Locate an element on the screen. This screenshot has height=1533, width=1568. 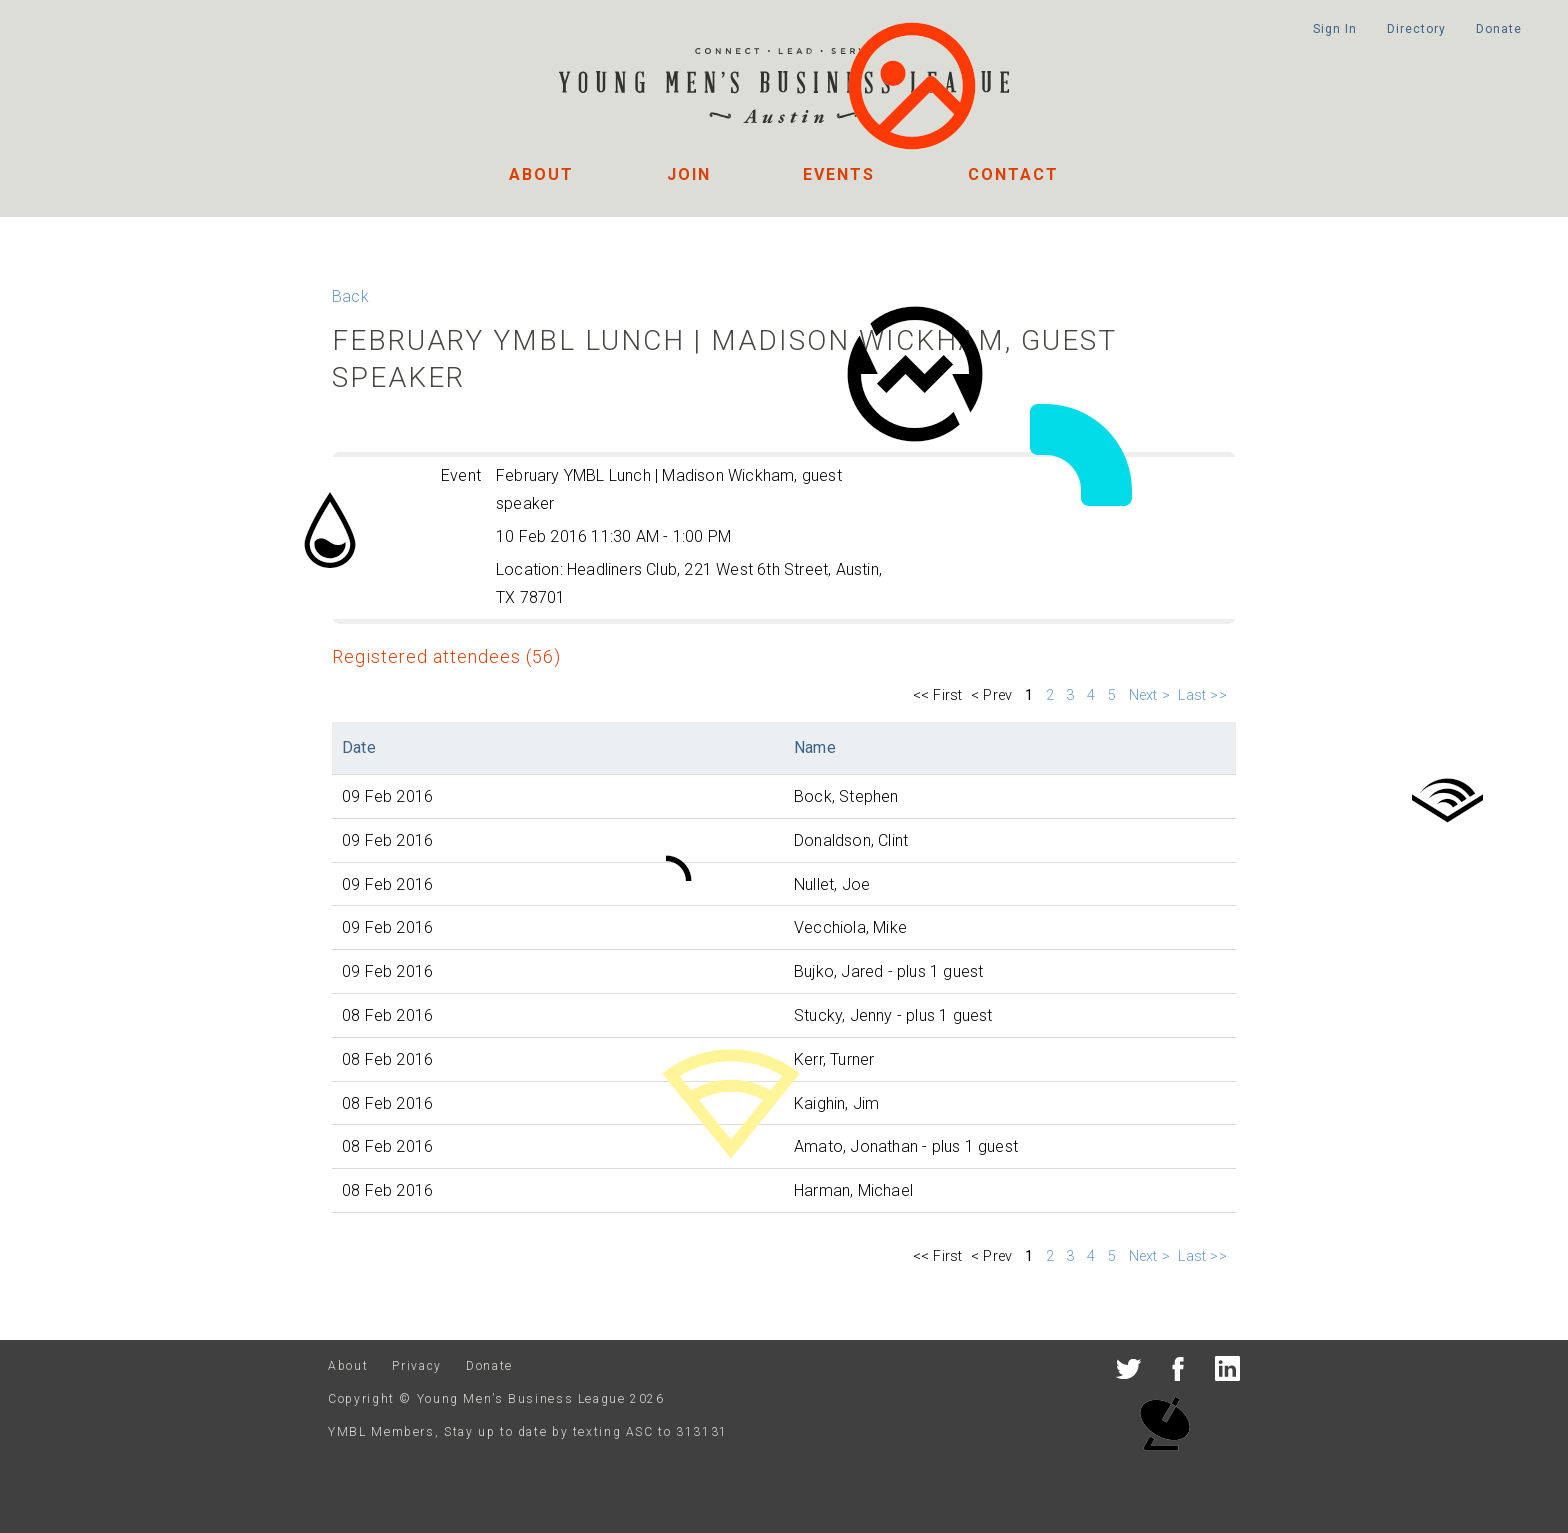
indicates moderate wifi signal strength is located at coordinates (731, 1104).